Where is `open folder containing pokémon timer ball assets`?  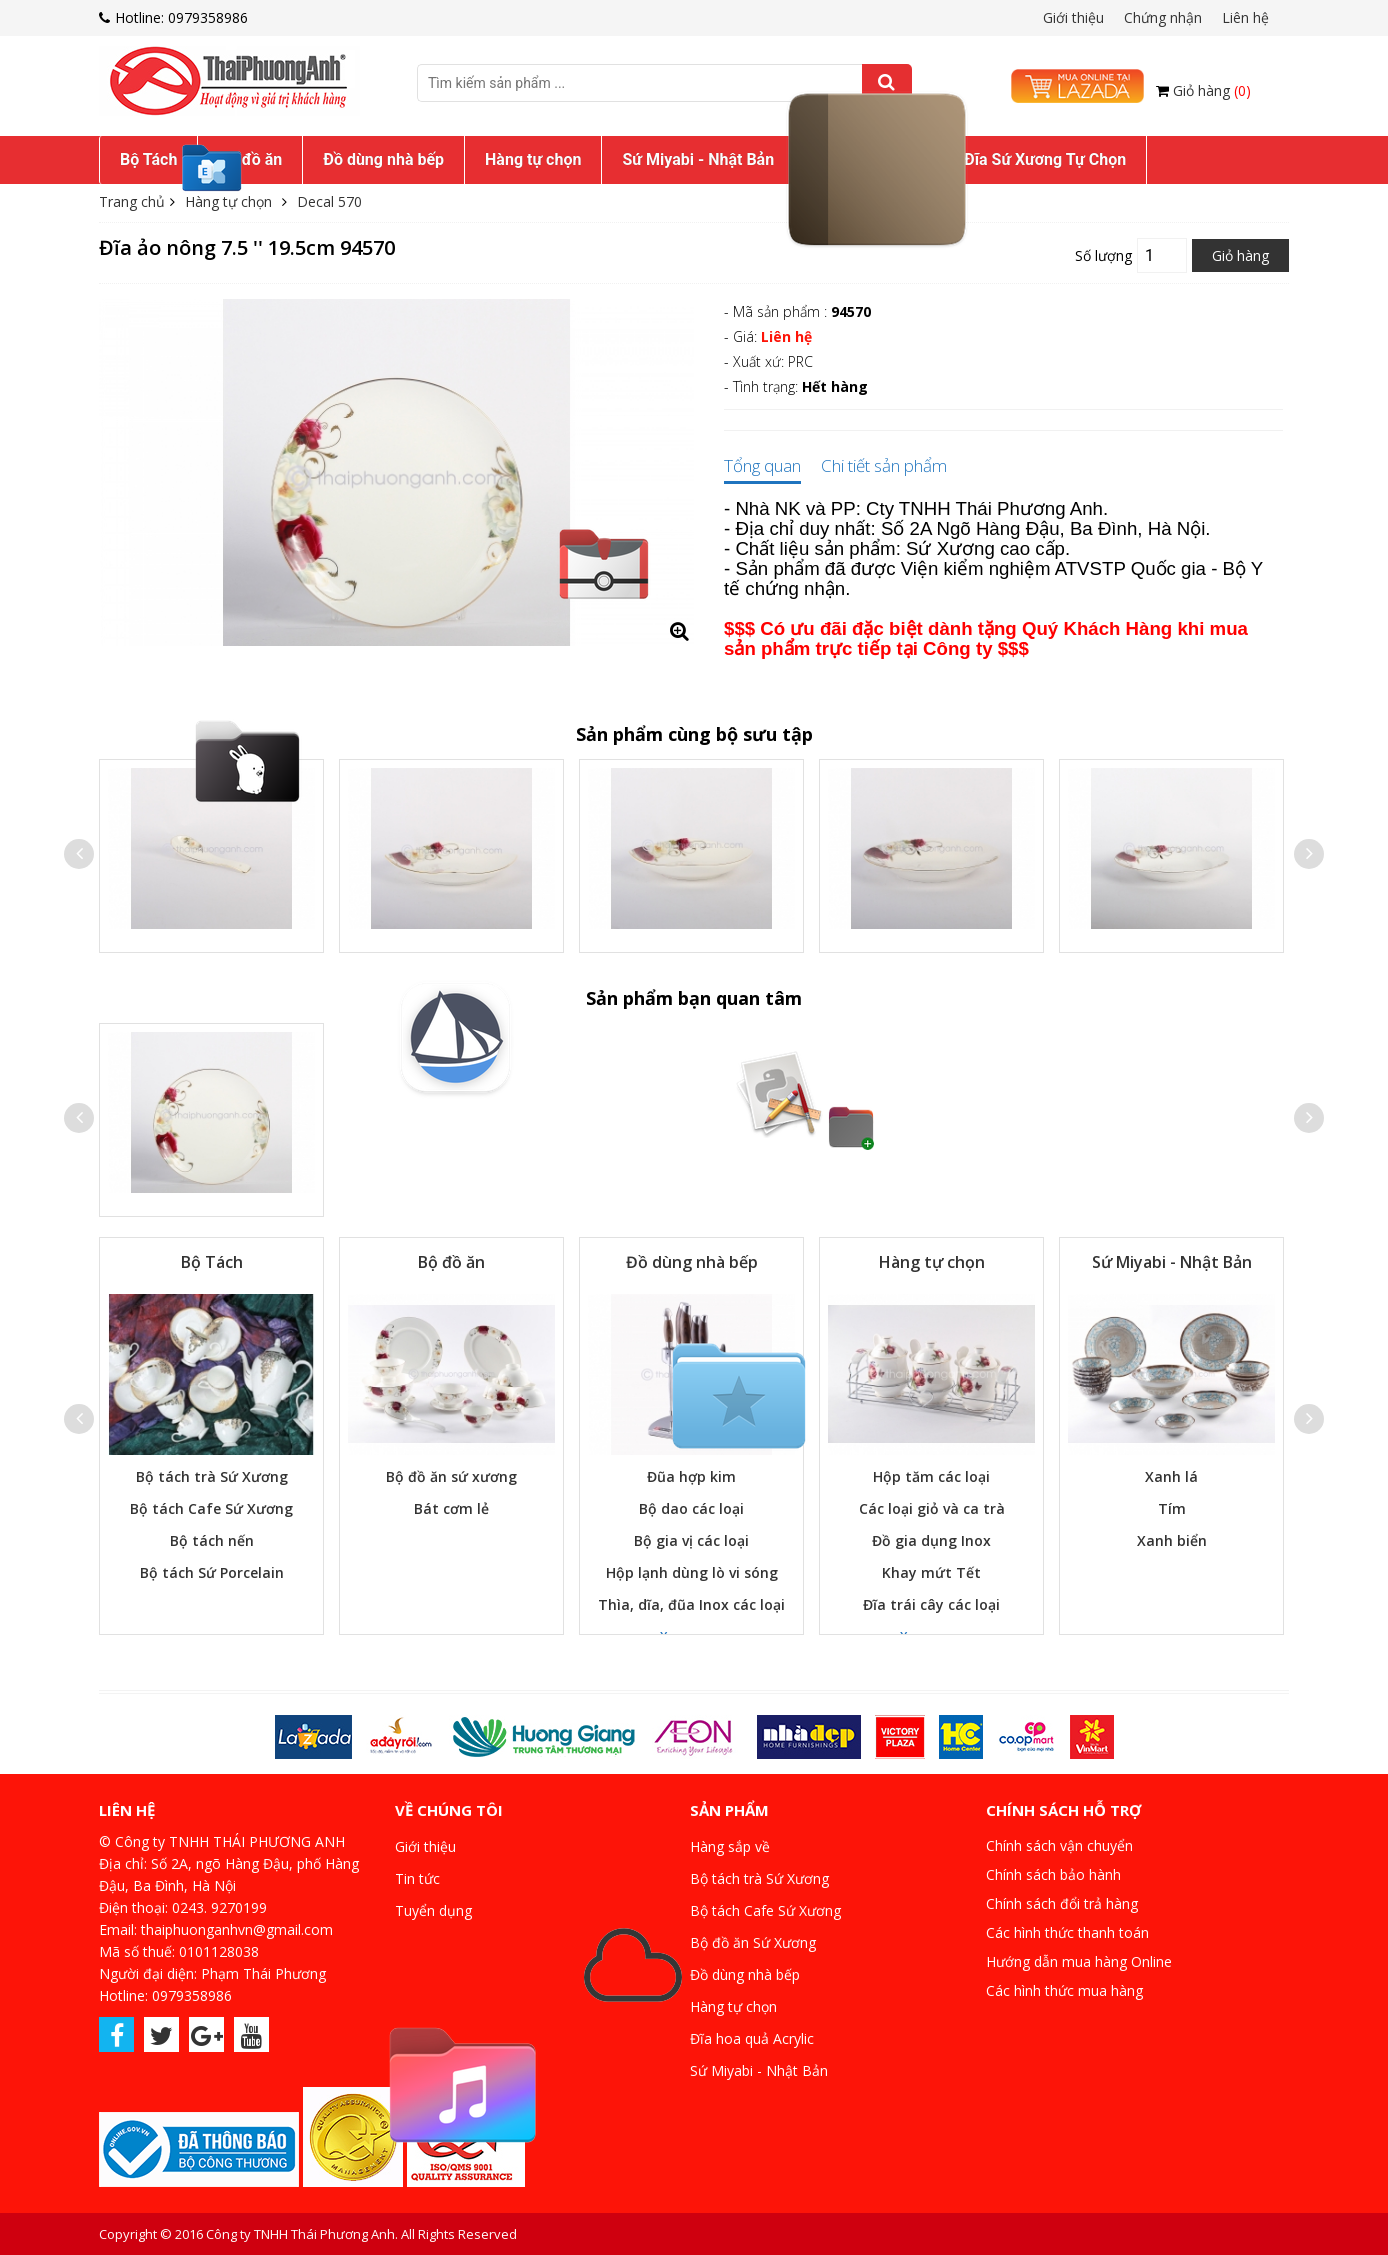
open folder containing pokémon timer ball assets is located at coordinates (603, 566).